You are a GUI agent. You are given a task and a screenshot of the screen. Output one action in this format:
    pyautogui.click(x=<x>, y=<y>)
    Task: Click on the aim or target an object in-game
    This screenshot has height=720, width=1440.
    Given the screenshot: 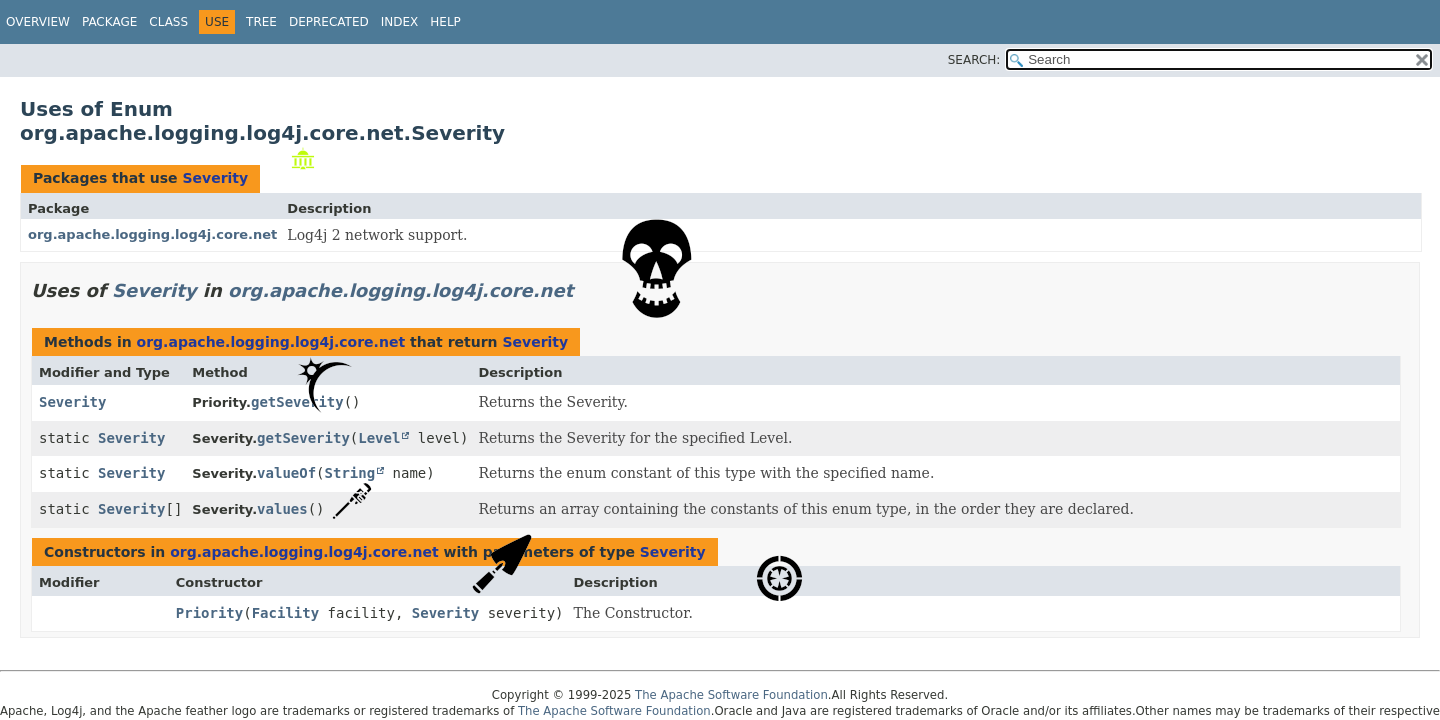 What is the action you would take?
    pyautogui.click(x=779, y=578)
    